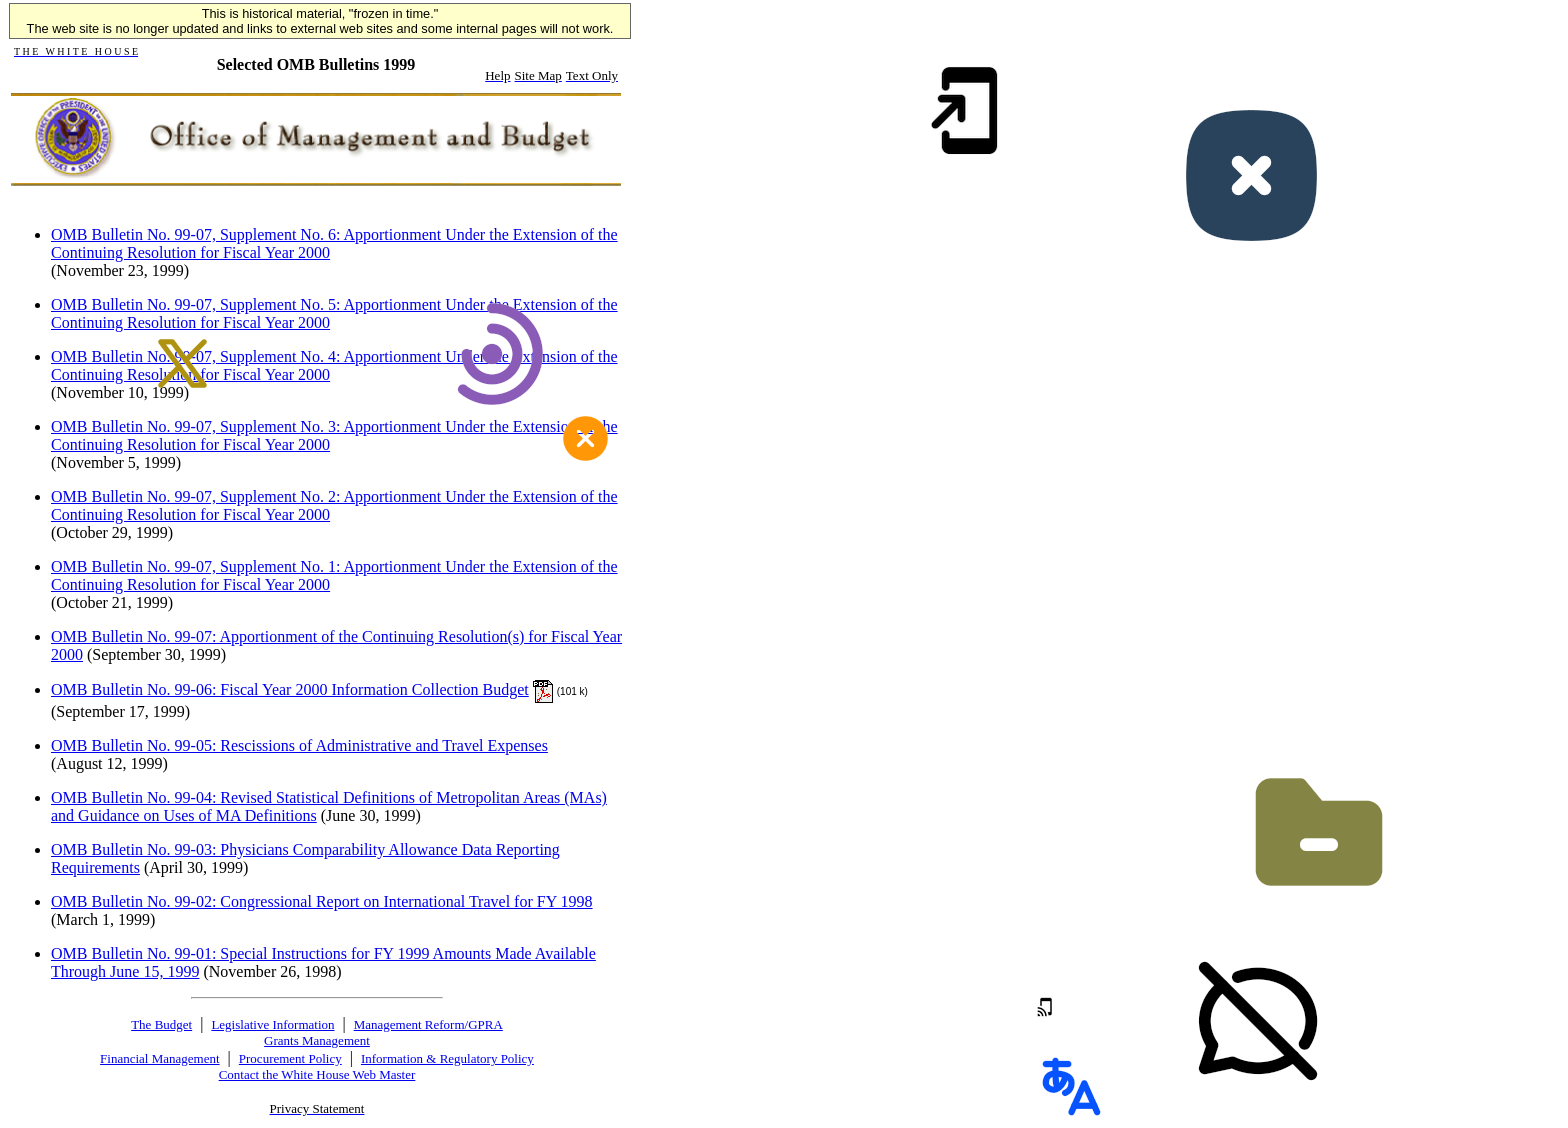 This screenshot has width=1568, height=1128. I want to click on switch to Japanese hiragana input, so click(1071, 1086).